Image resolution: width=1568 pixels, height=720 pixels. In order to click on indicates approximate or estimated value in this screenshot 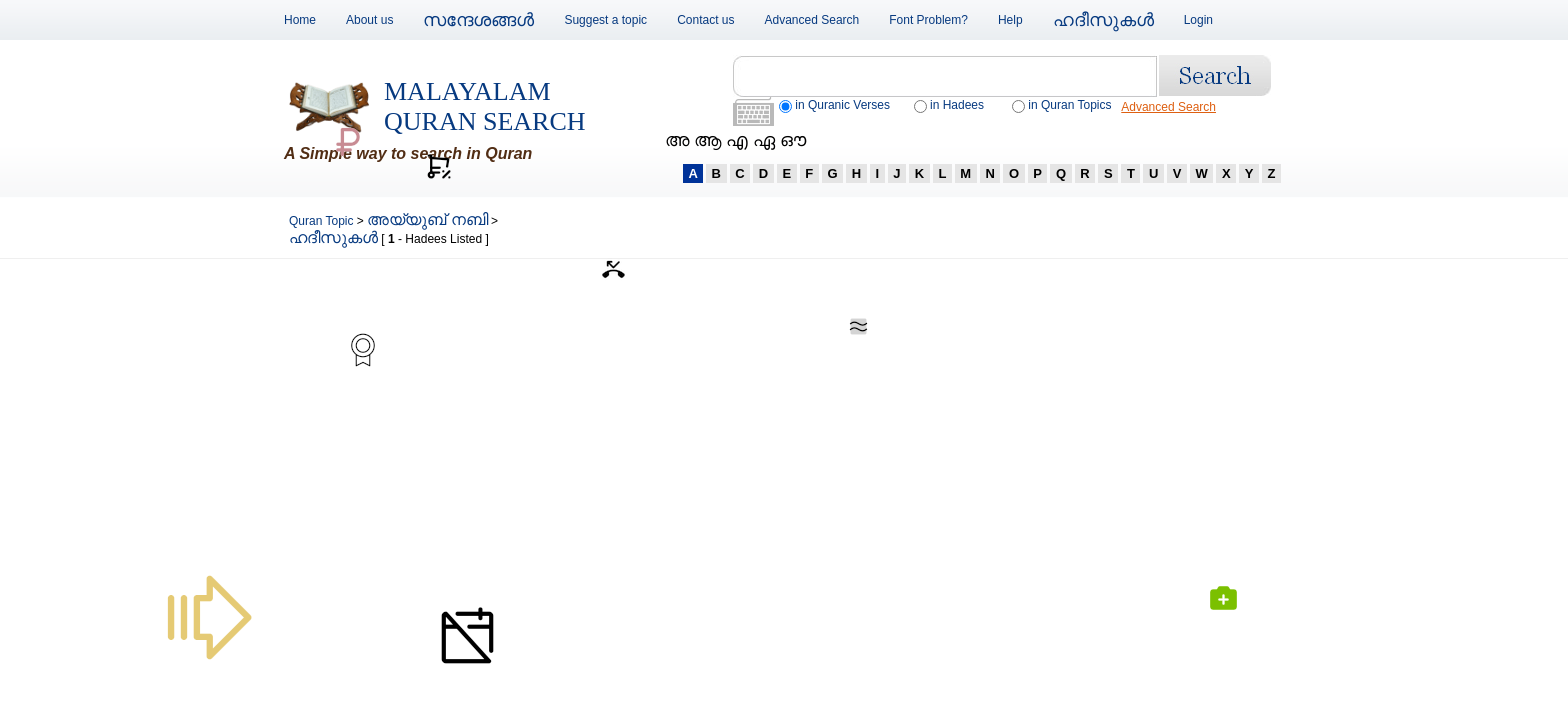, I will do `click(858, 326)`.